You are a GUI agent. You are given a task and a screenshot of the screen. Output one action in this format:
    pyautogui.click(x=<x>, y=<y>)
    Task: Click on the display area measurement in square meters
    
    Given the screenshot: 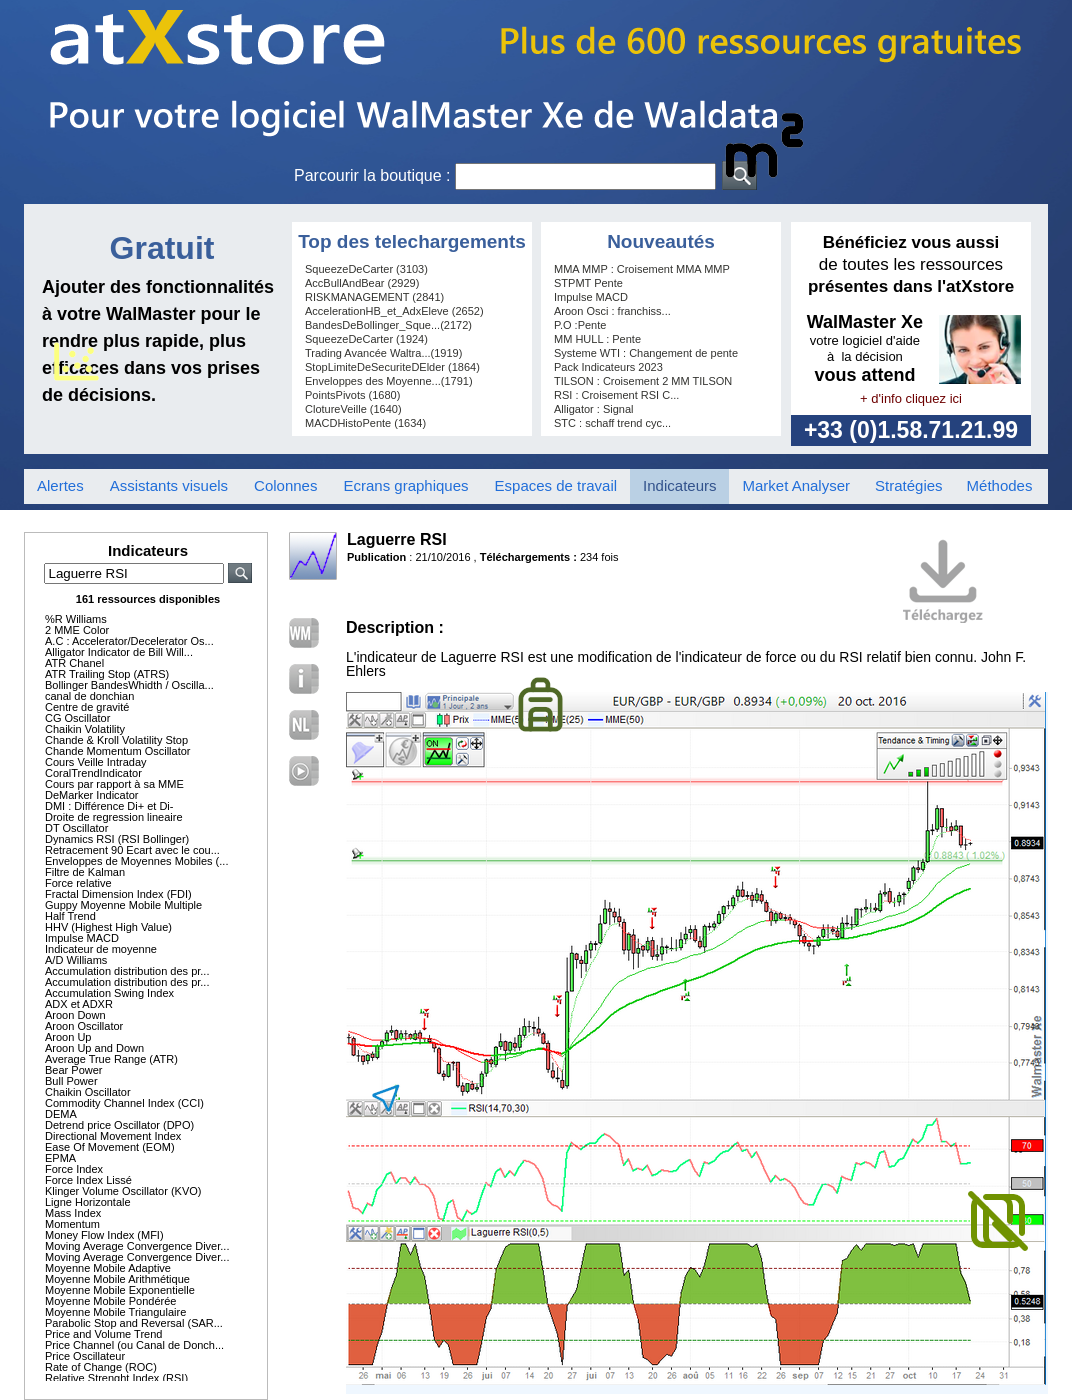 What is the action you would take?
    pyautogui.click(x=764, y=147)
    